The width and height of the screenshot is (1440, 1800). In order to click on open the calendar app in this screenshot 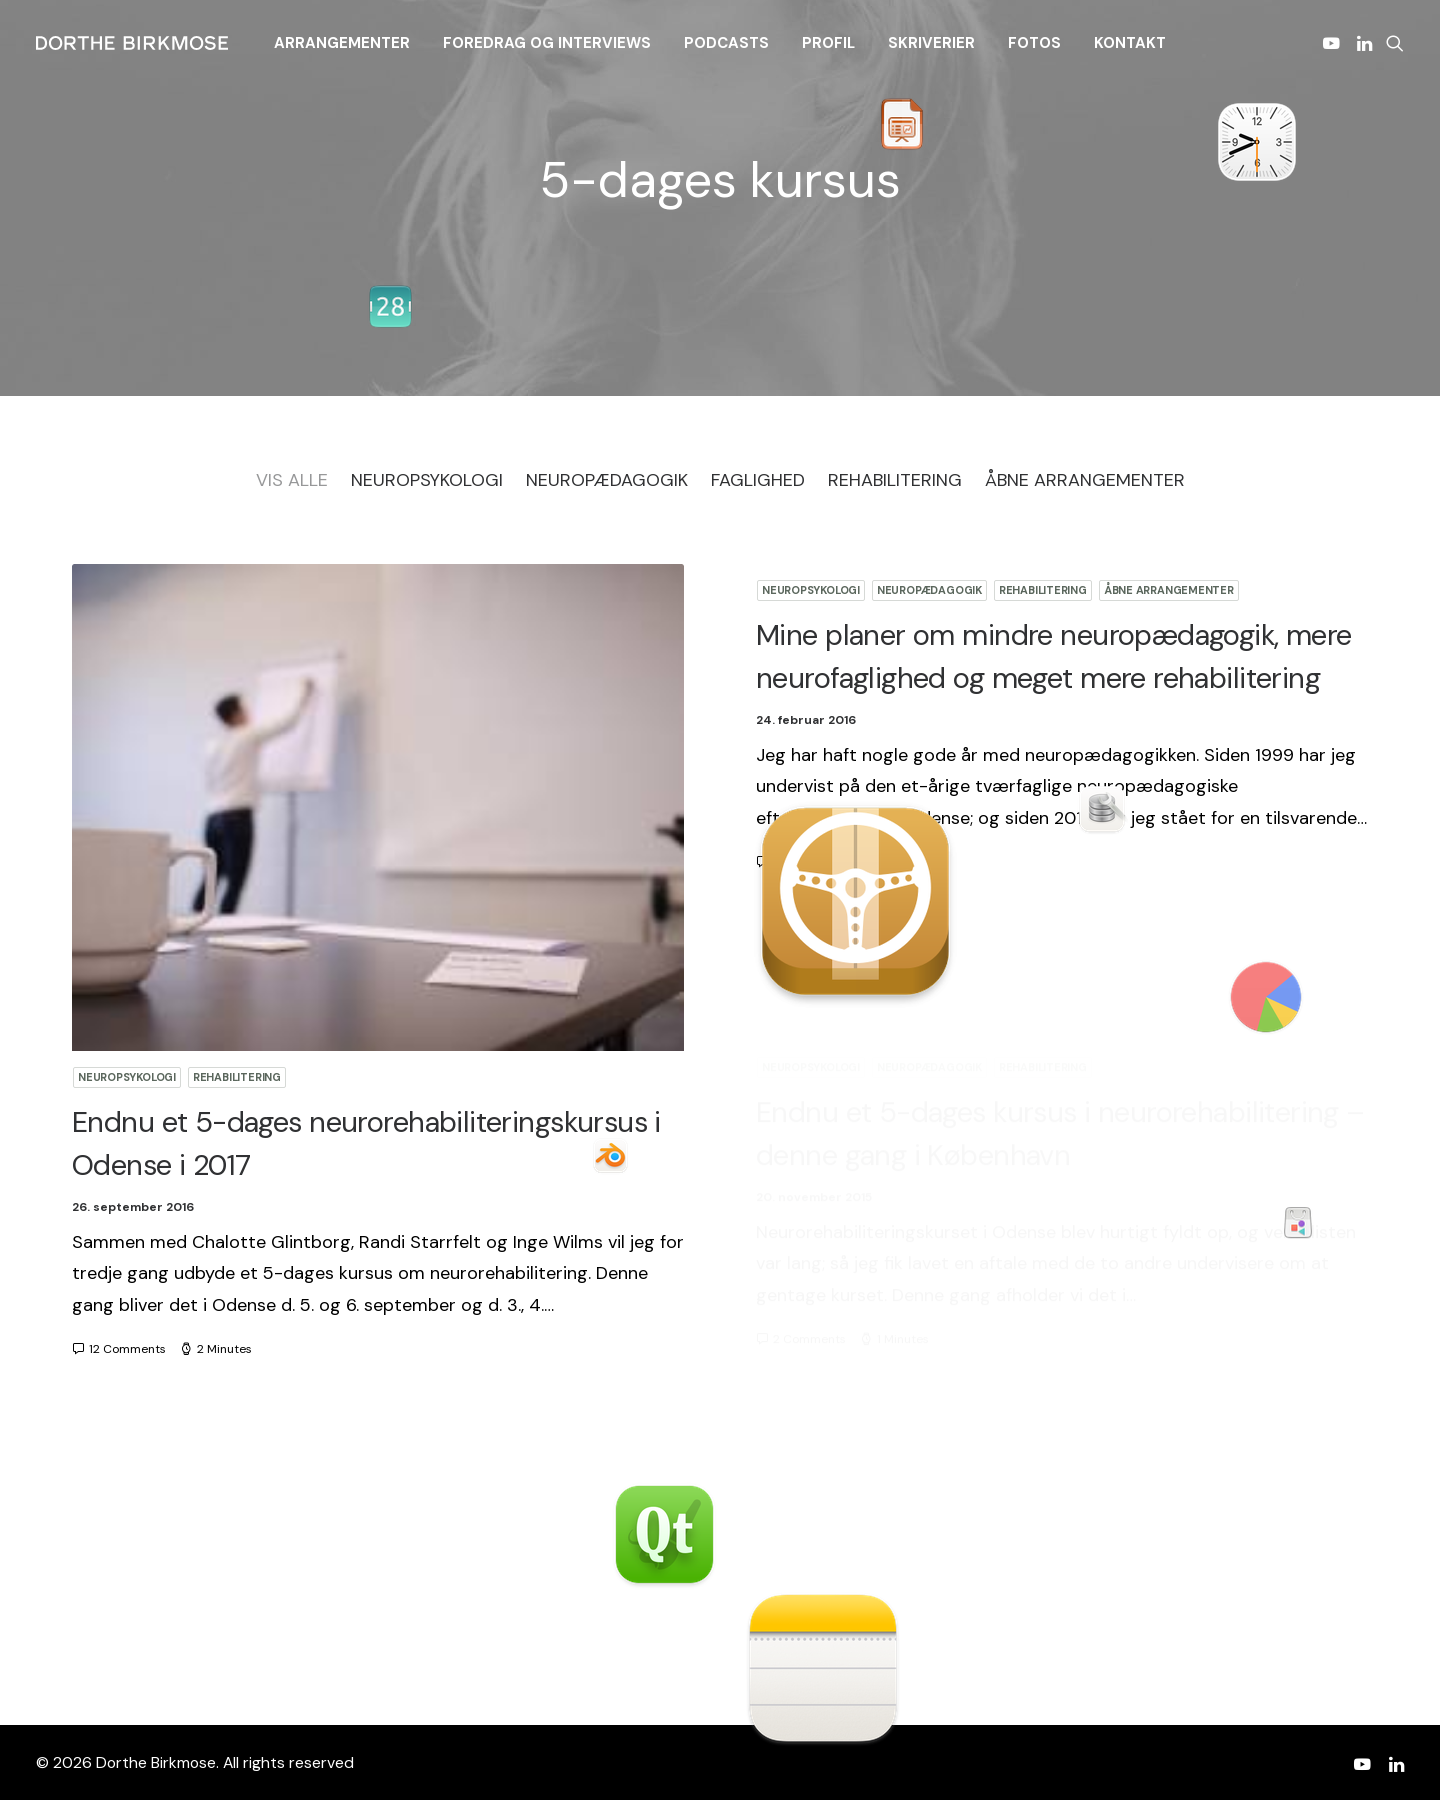, I will do `click(390, 306)`.